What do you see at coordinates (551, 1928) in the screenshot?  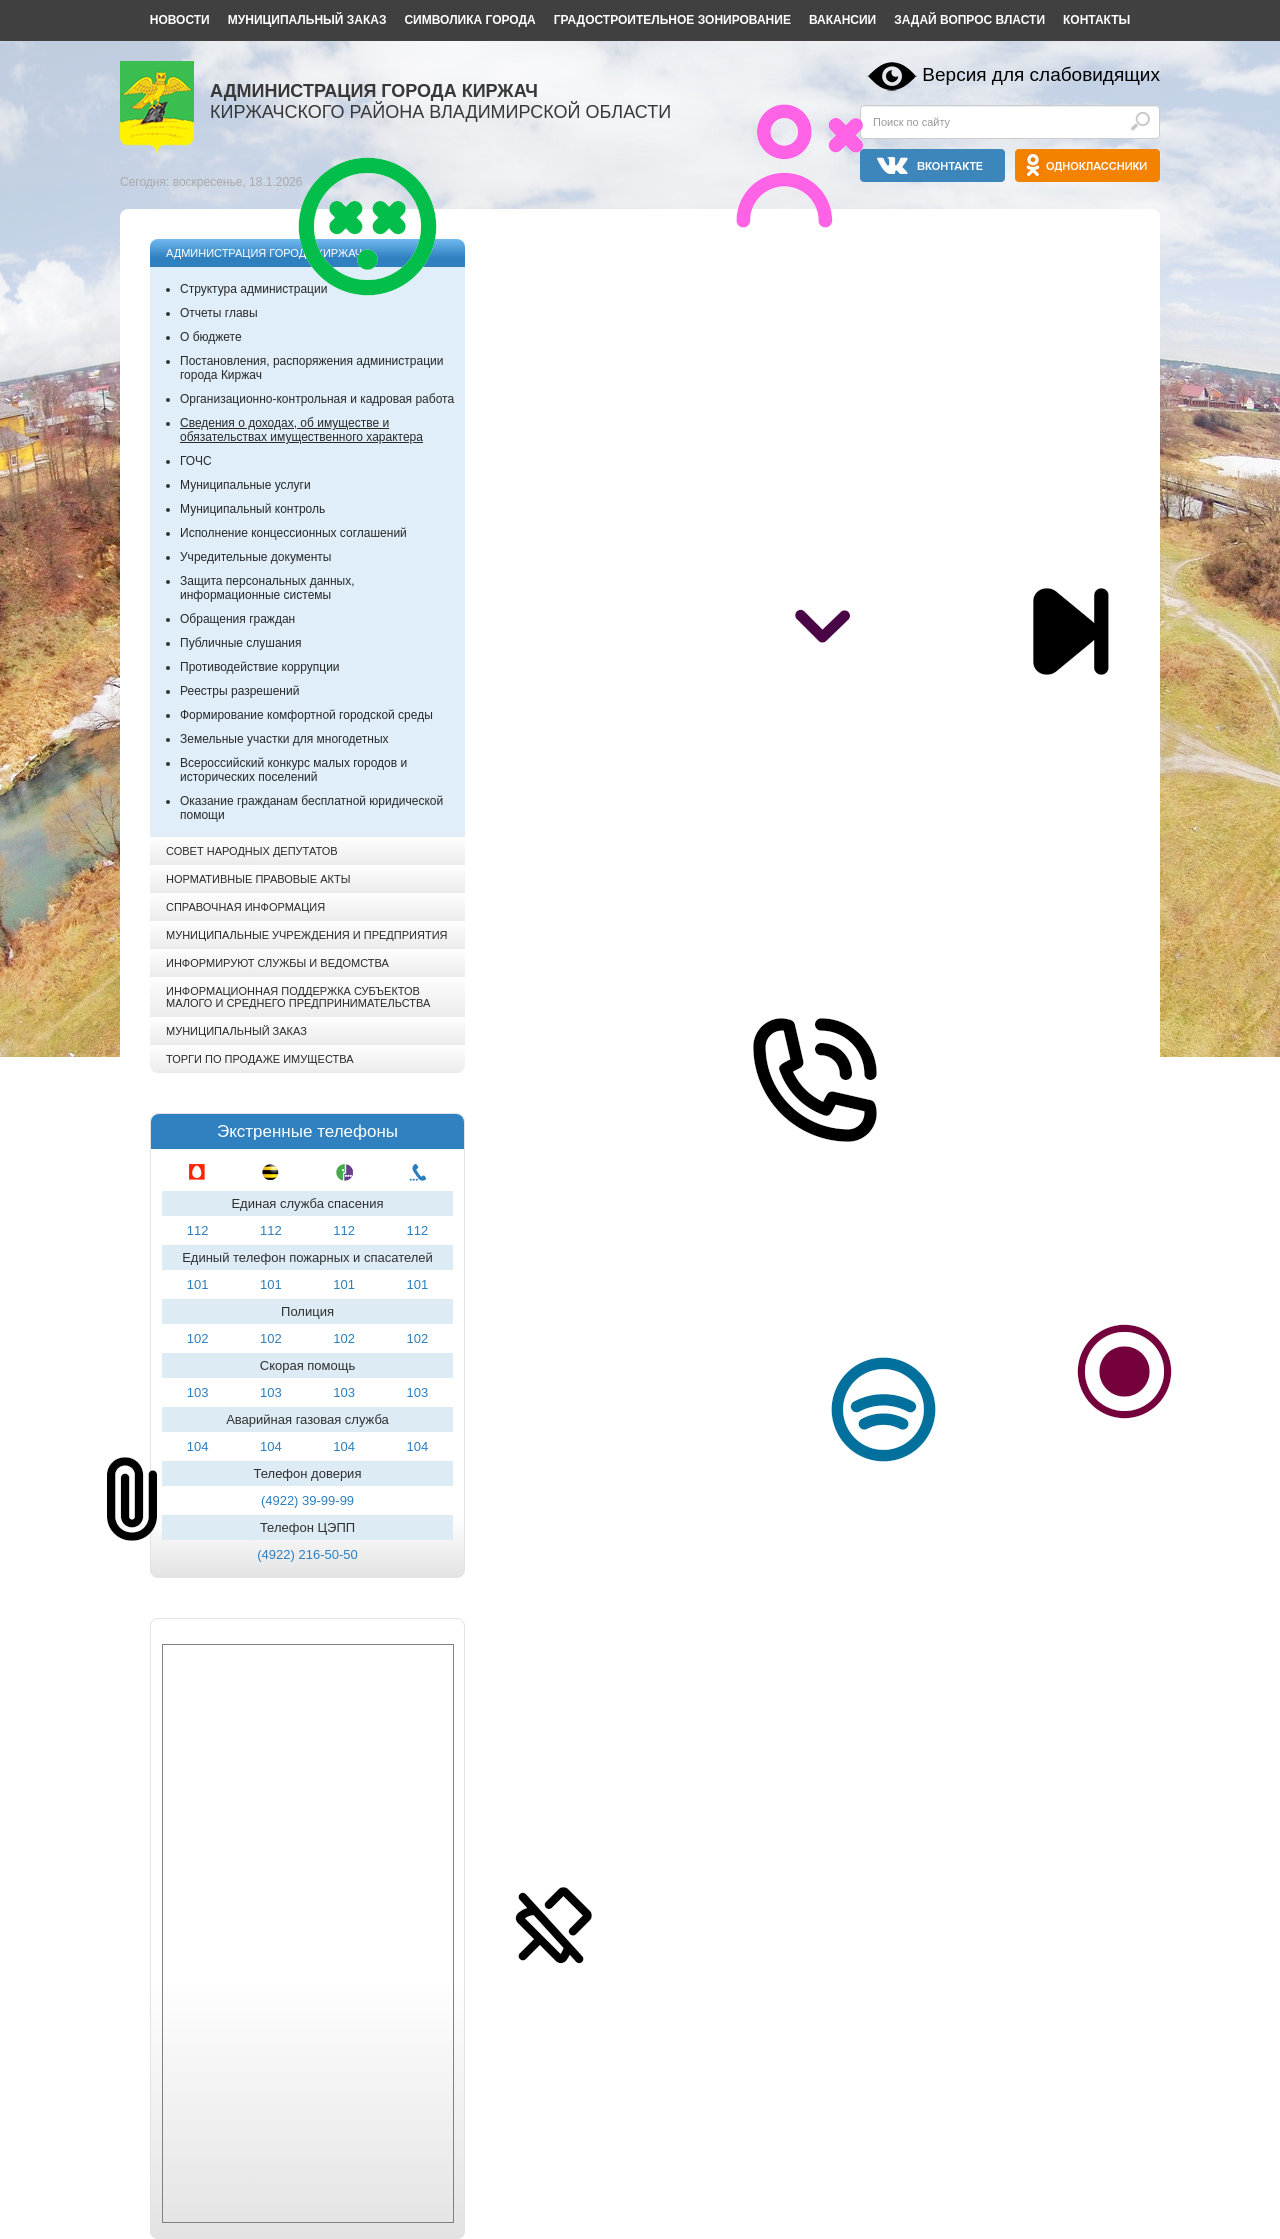 I see `unpin this item` at bounding box center [551, 1928].